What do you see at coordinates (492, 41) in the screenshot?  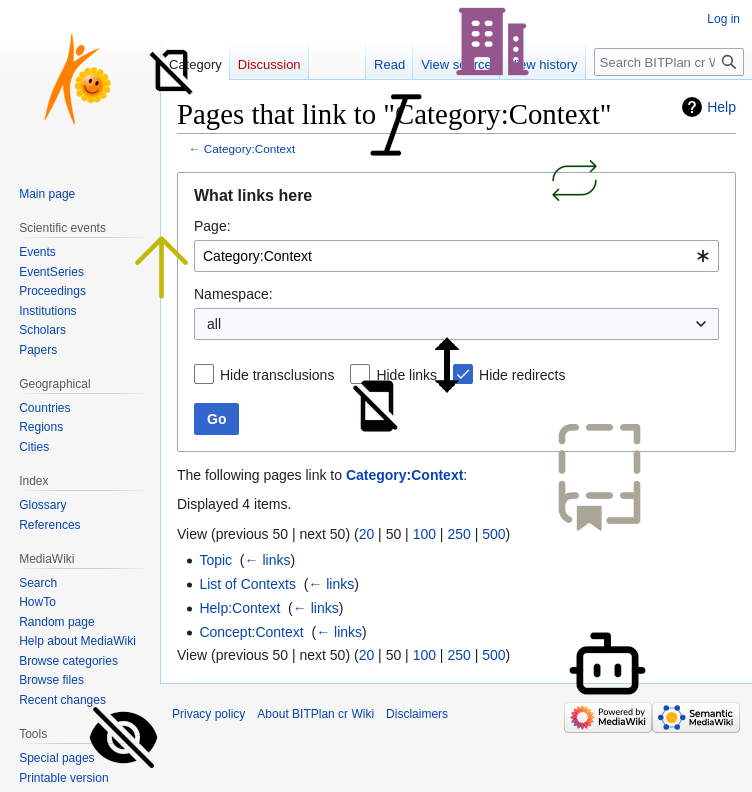 I see `view office or workplace location` at bounding box center [492, 41].